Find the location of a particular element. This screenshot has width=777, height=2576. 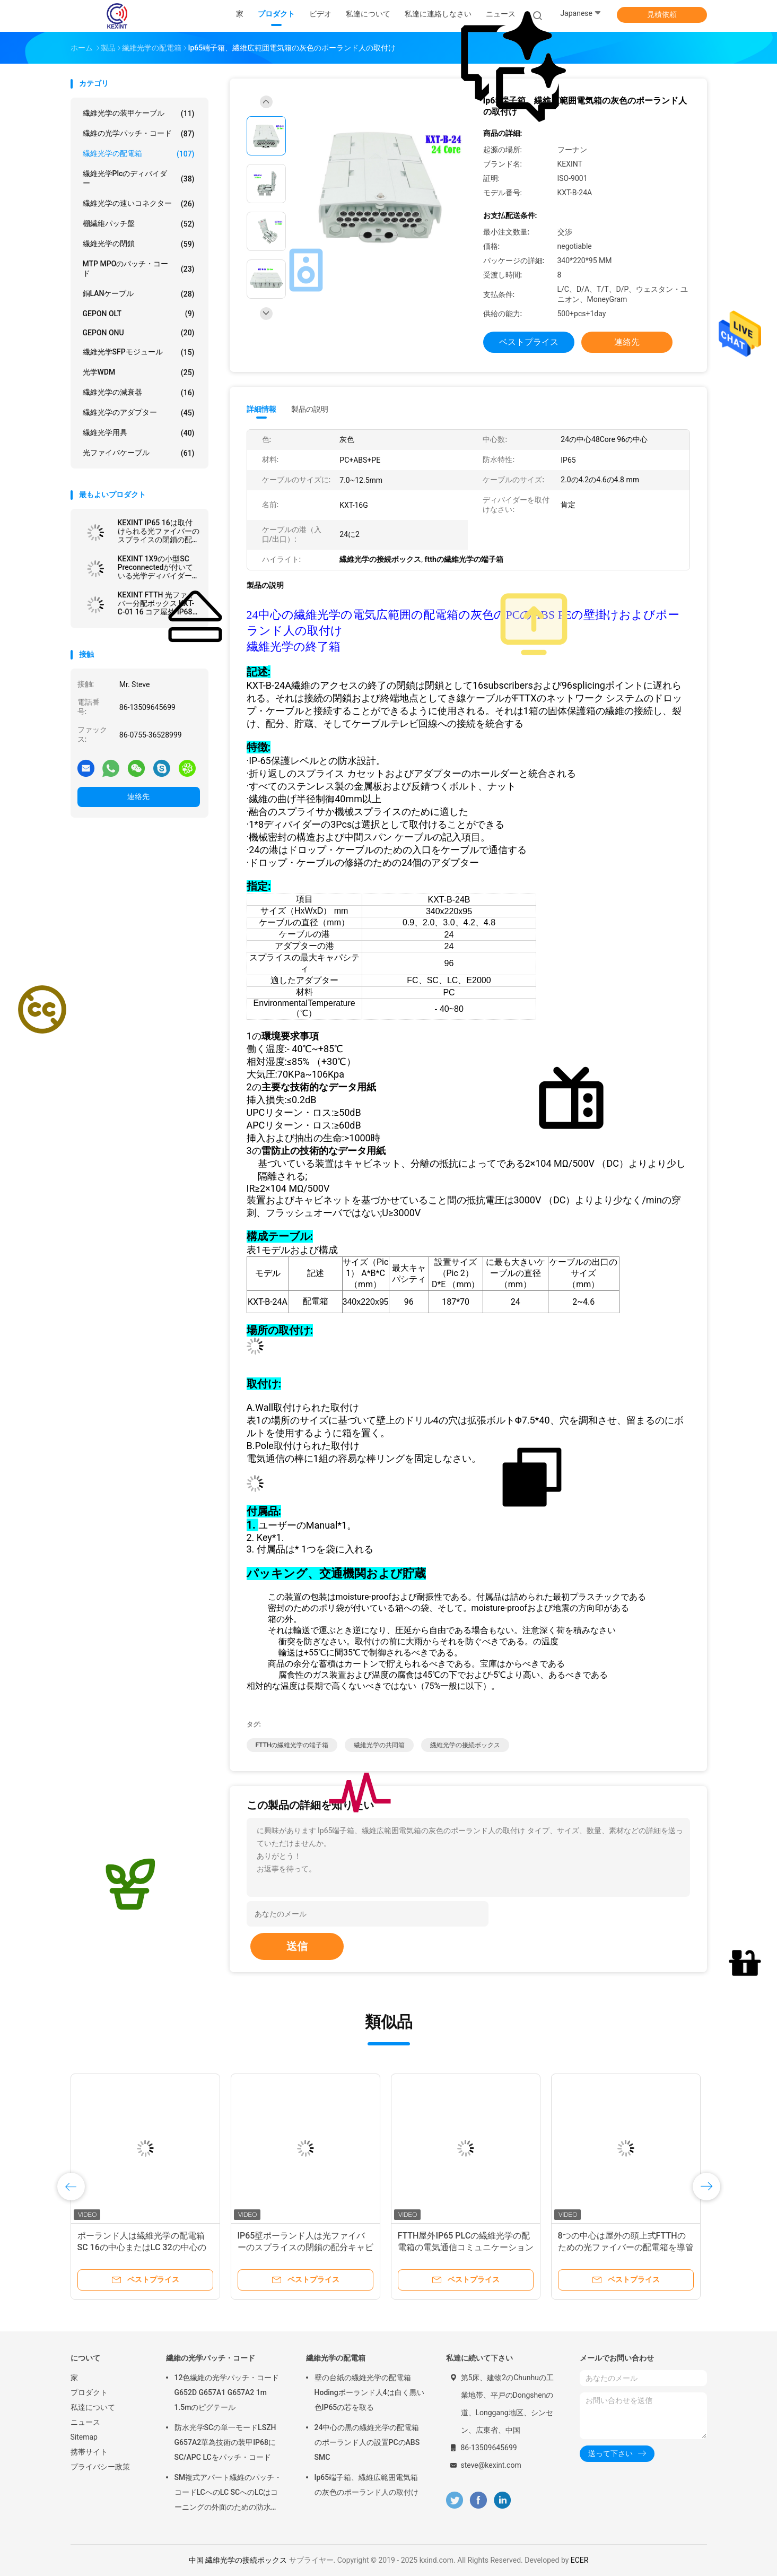

indicates content is not available under creative commons license is located at coordinates (42, 1009).